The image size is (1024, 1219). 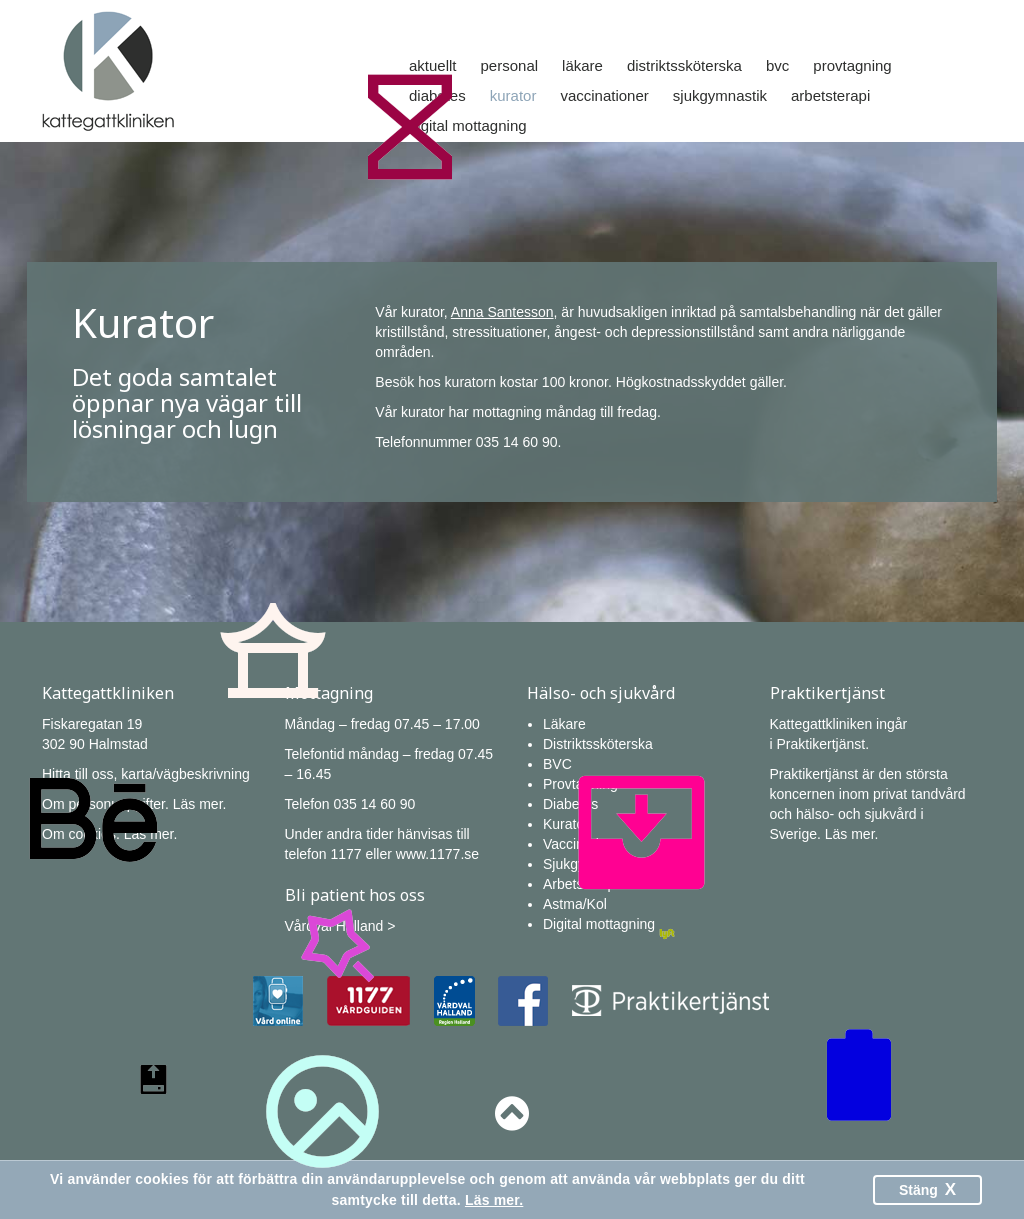 What do you see at coordinates (667, 934) in the screenshot?
I see `open the Lyft app` at bounding box center [667, 934].